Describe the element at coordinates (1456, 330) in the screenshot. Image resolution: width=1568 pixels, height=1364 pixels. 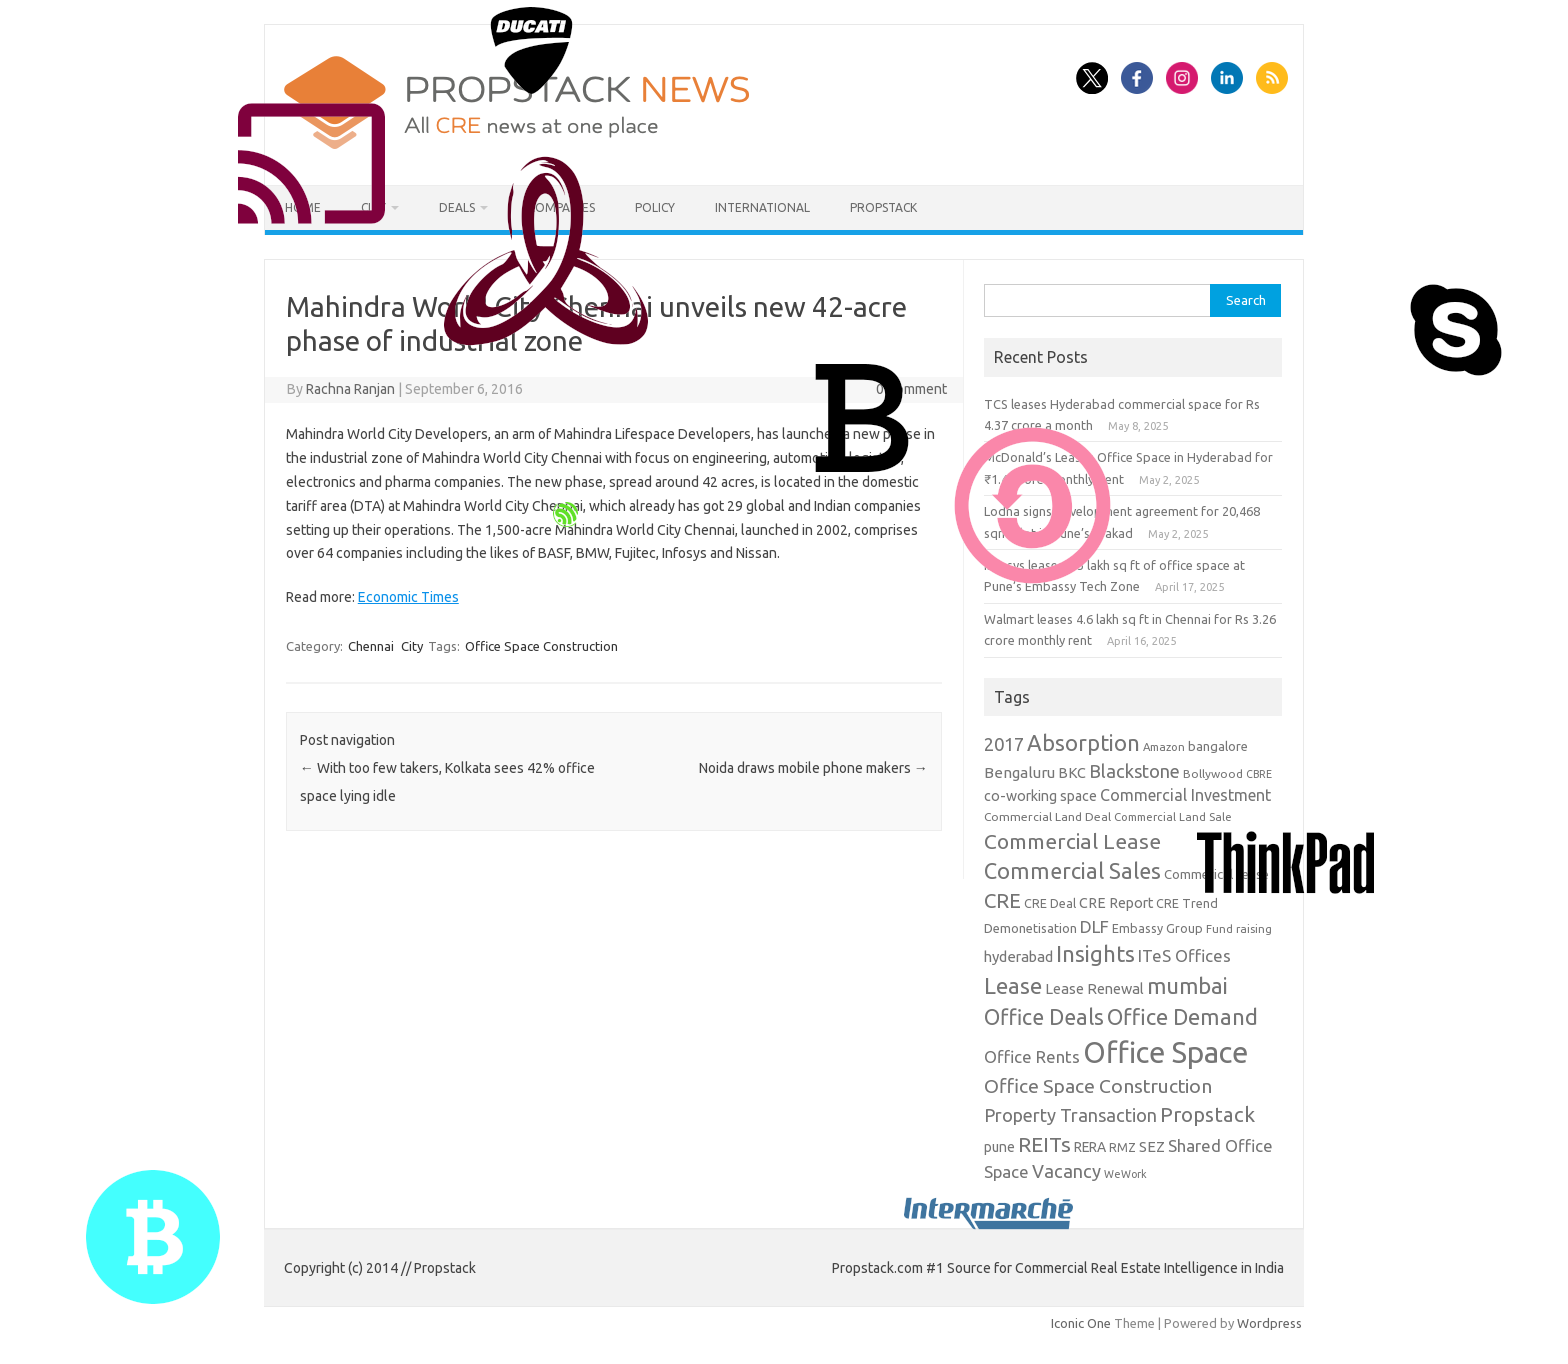
I see `open Skype app` at that location.